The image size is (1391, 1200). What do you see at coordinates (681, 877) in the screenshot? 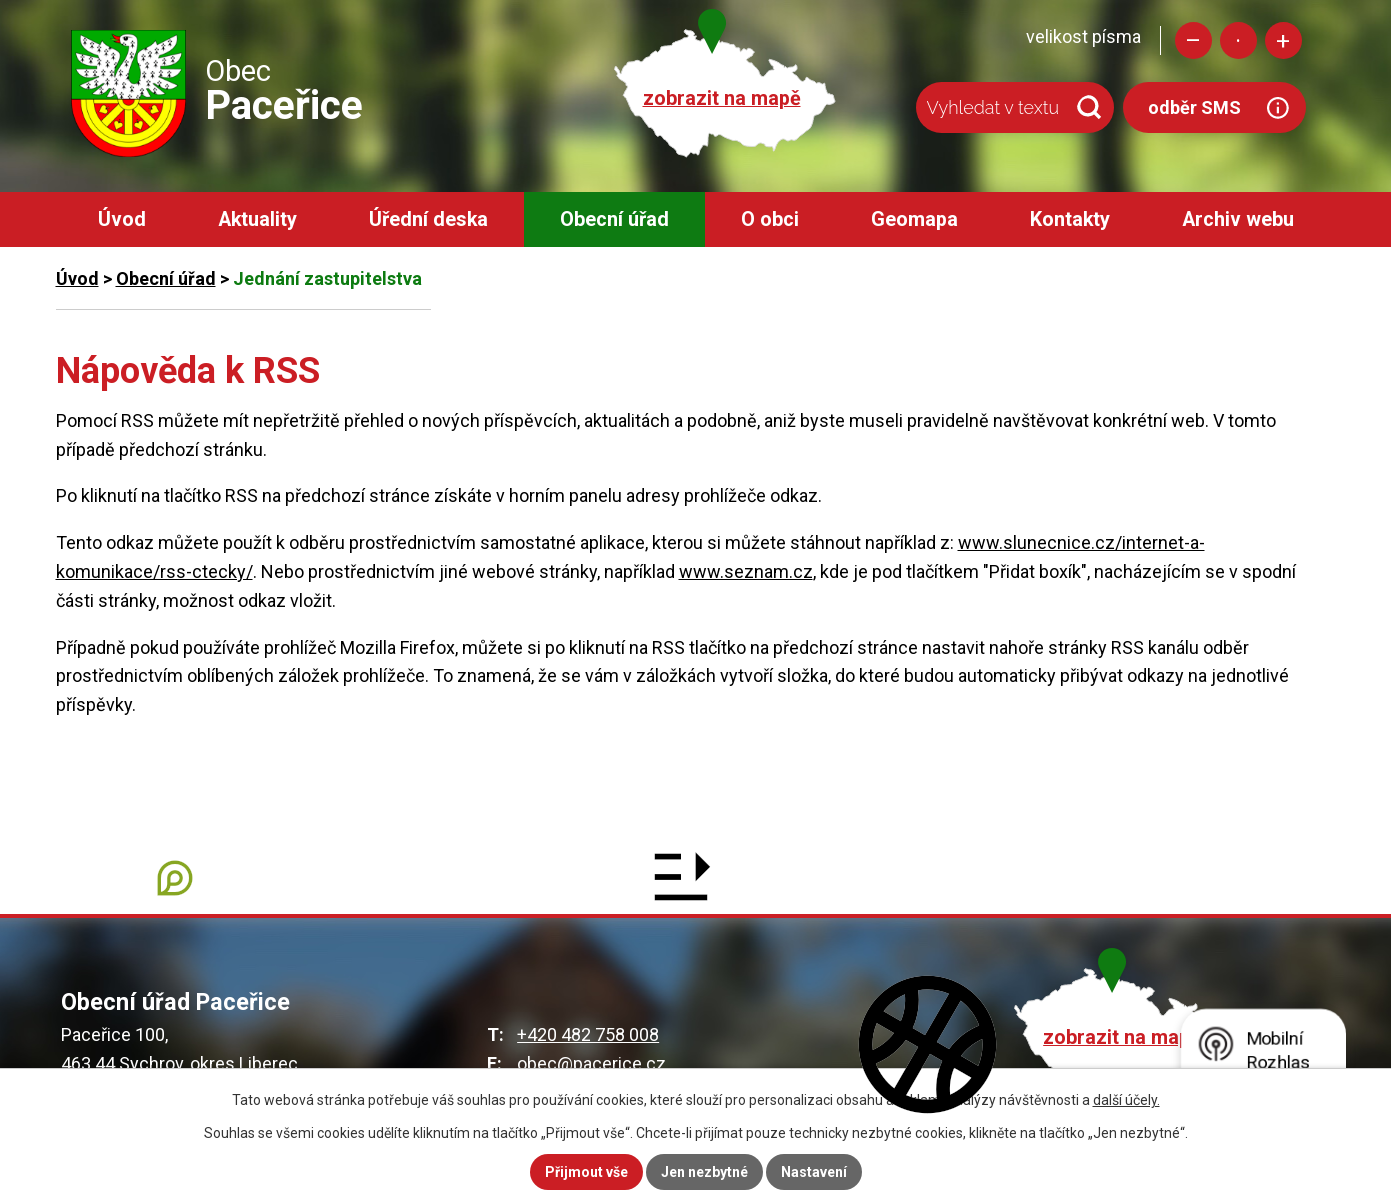
I see `expand the navigation menu` at bounding box center [681, 877].